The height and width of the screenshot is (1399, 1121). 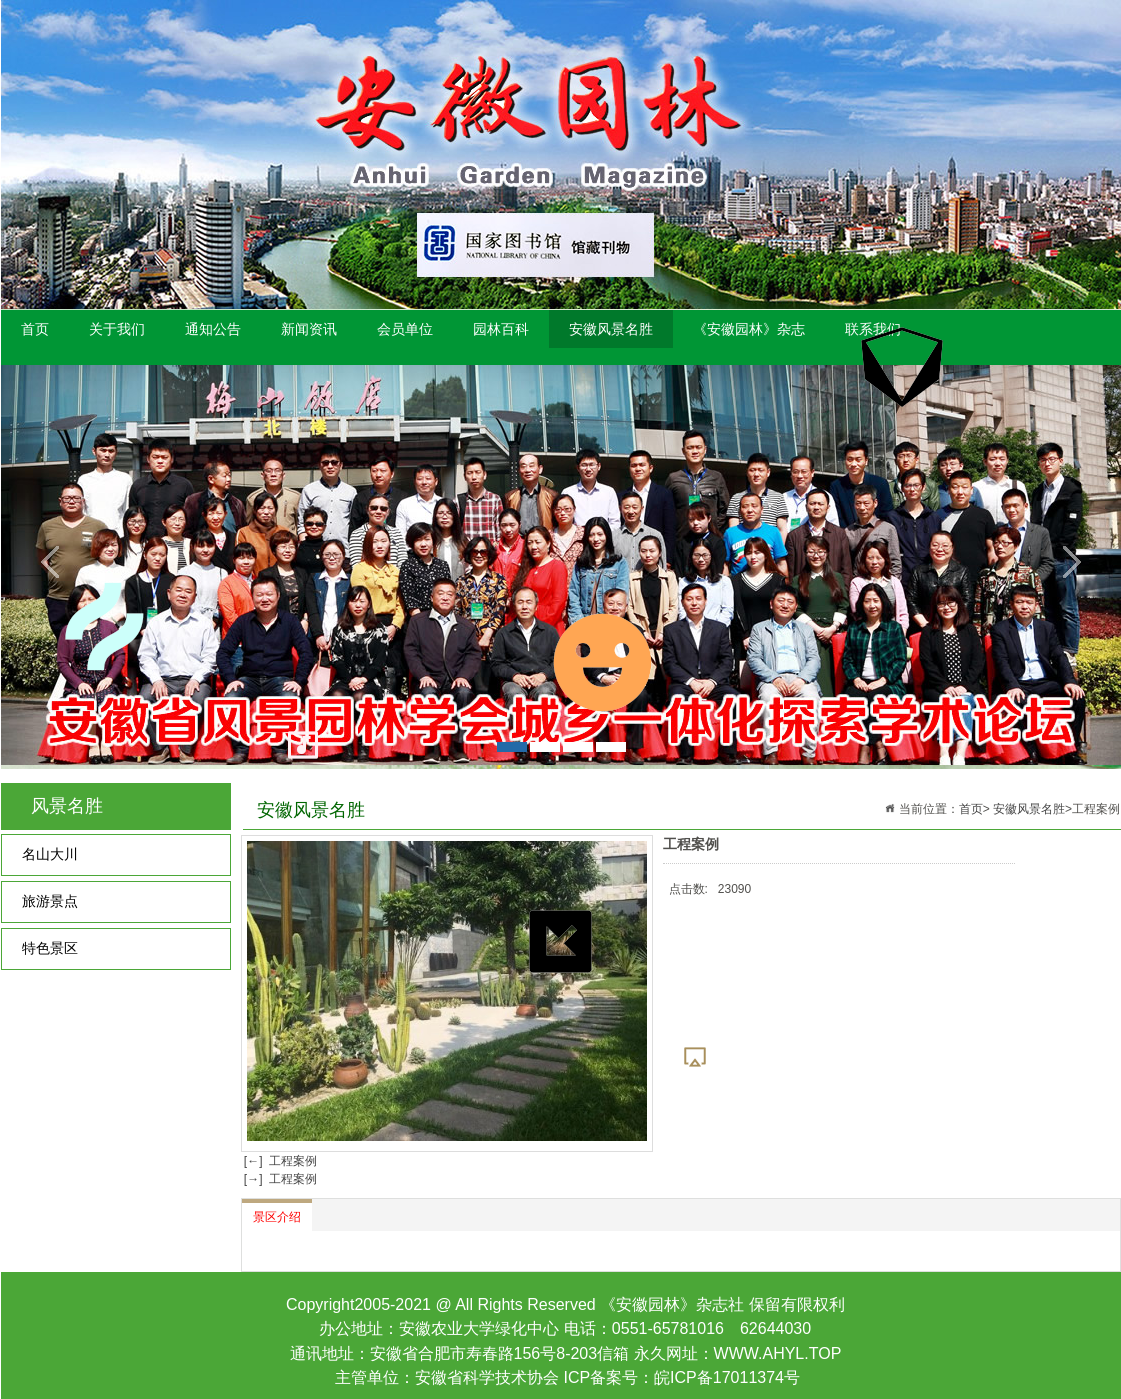 I want to click on openbase logo, so click(x=902, y=365).